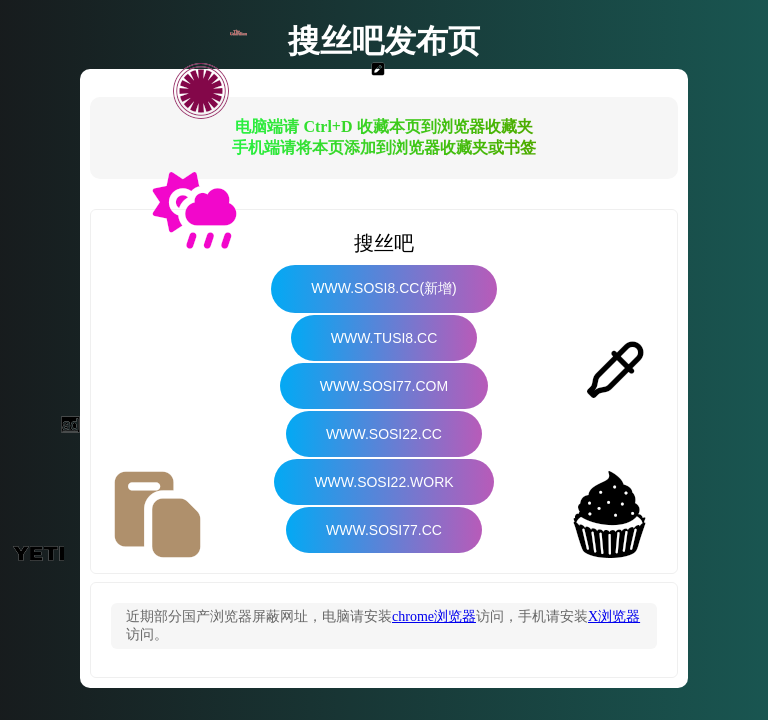  I want to click on open The Guardian news app, so click(238, 32).